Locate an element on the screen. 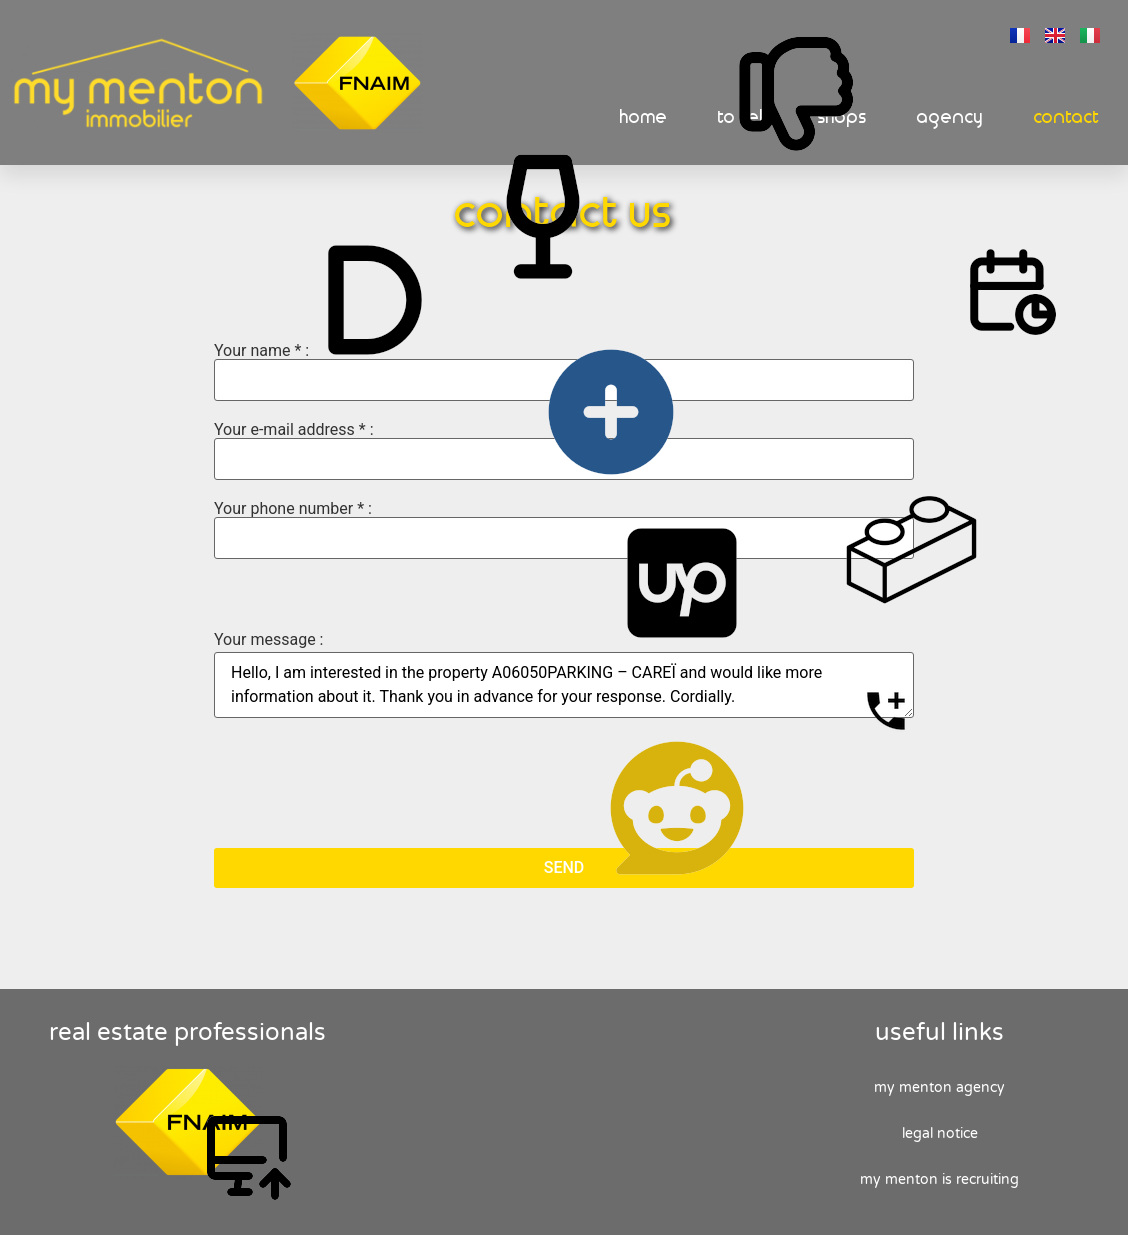 This screenshot has height=1235, width=1128. access building blocks or modular components is located at coordinates (911, 547).